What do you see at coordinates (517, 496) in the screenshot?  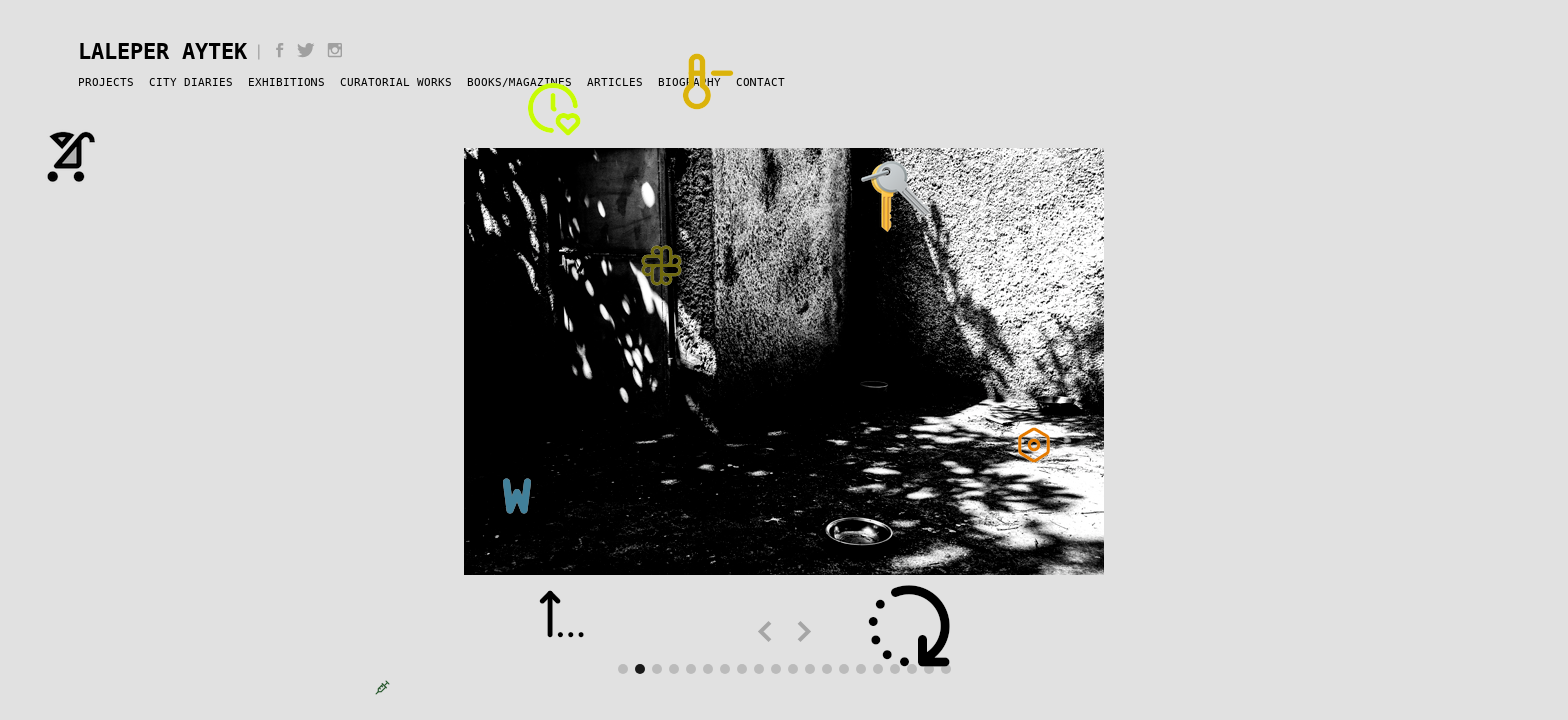 I see `indicates a word or text-related feature` at bounding box center [517, 496].